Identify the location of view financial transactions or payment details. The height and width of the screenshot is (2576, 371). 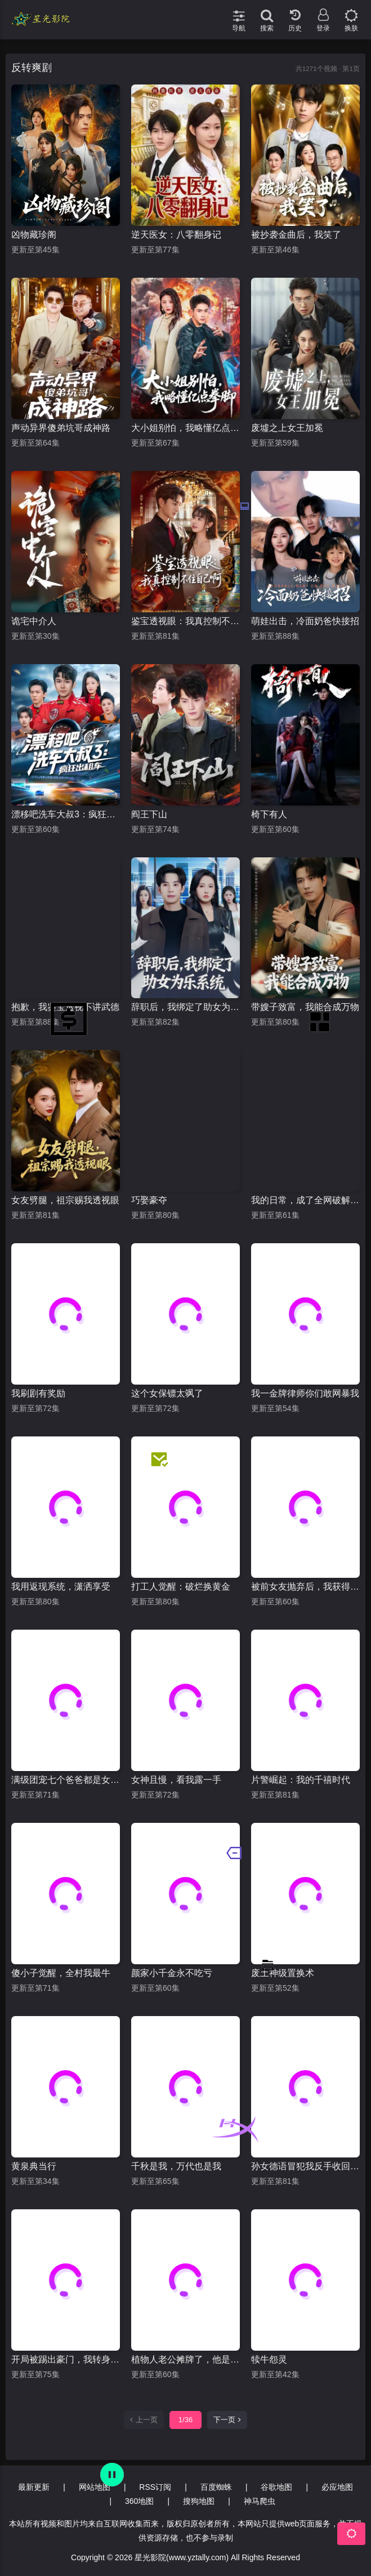
(69, 1019).